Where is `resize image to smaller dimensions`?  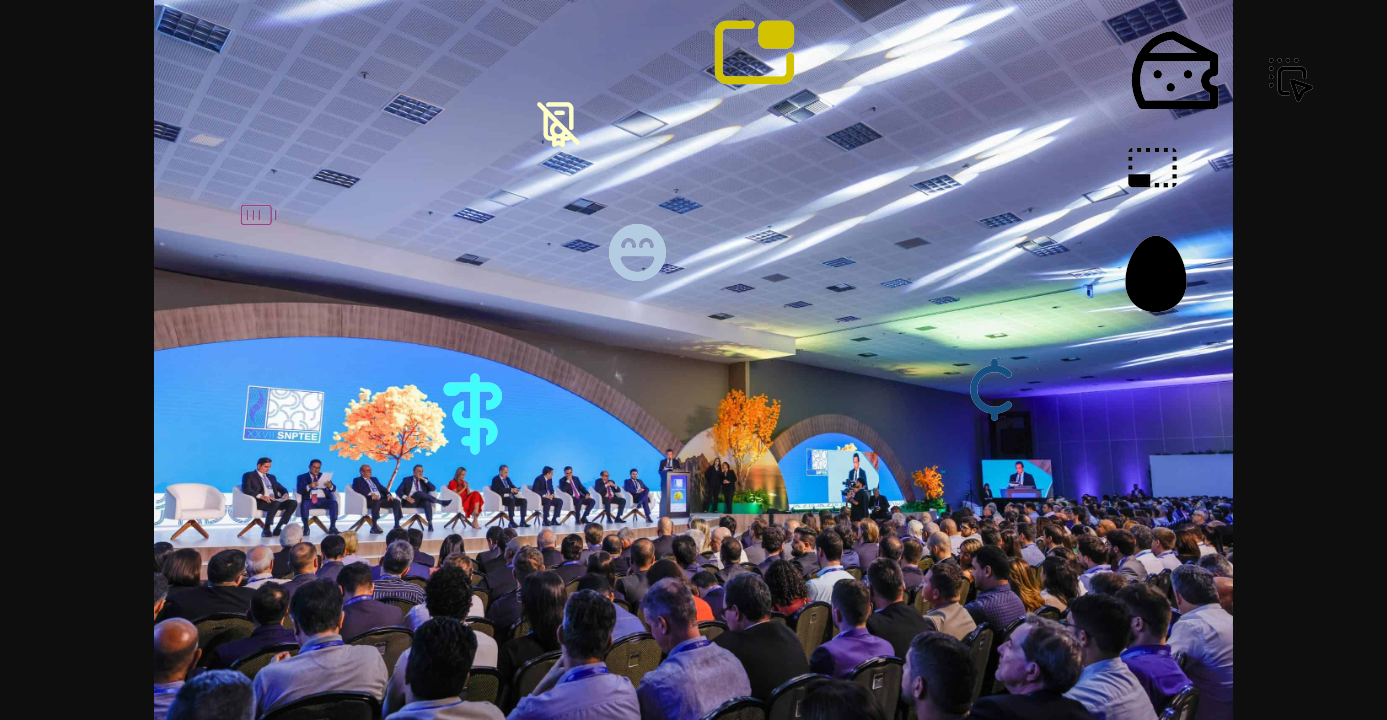 resize image to smaller dimensions is located at coordinates (1152, 167).